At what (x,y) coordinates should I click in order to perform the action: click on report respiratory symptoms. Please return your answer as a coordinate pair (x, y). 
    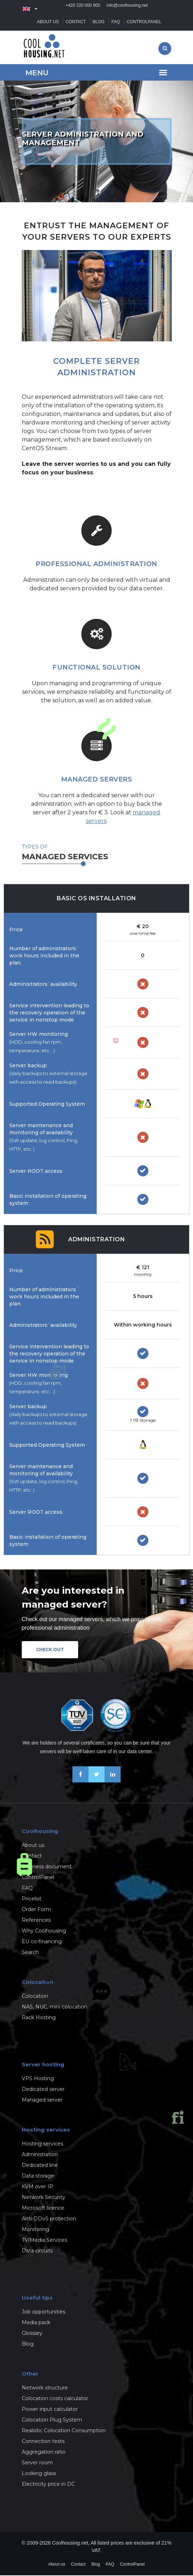
    Looking at the image, I should click on (128, 2062).